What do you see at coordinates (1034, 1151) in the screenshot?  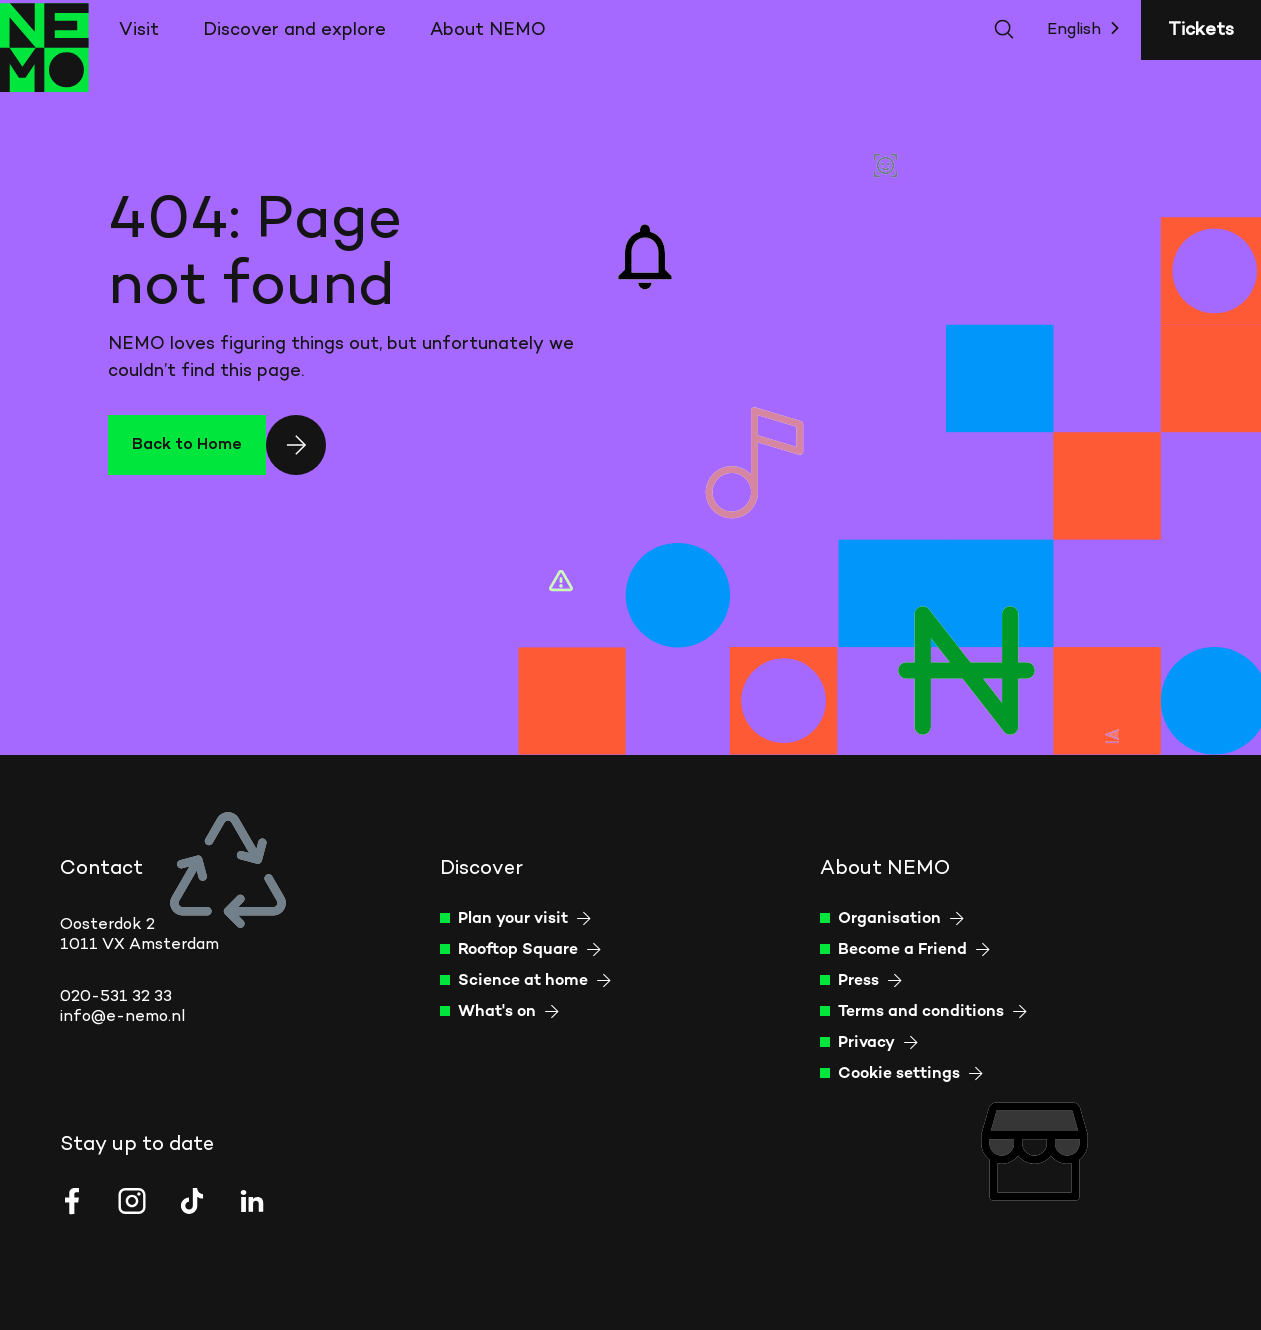 I see `access the online store or marketplace` at bounding box center [1034, 1151].